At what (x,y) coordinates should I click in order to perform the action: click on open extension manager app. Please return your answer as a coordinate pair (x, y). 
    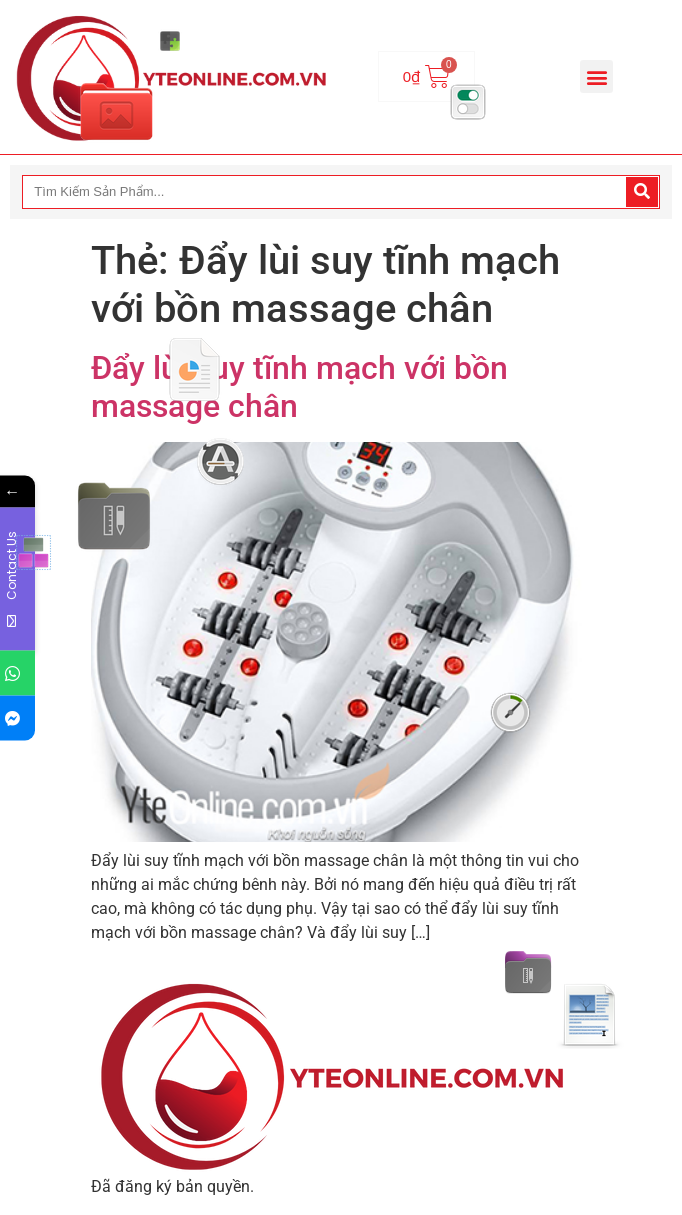
    Looking at the image, I should click on (170, 41).